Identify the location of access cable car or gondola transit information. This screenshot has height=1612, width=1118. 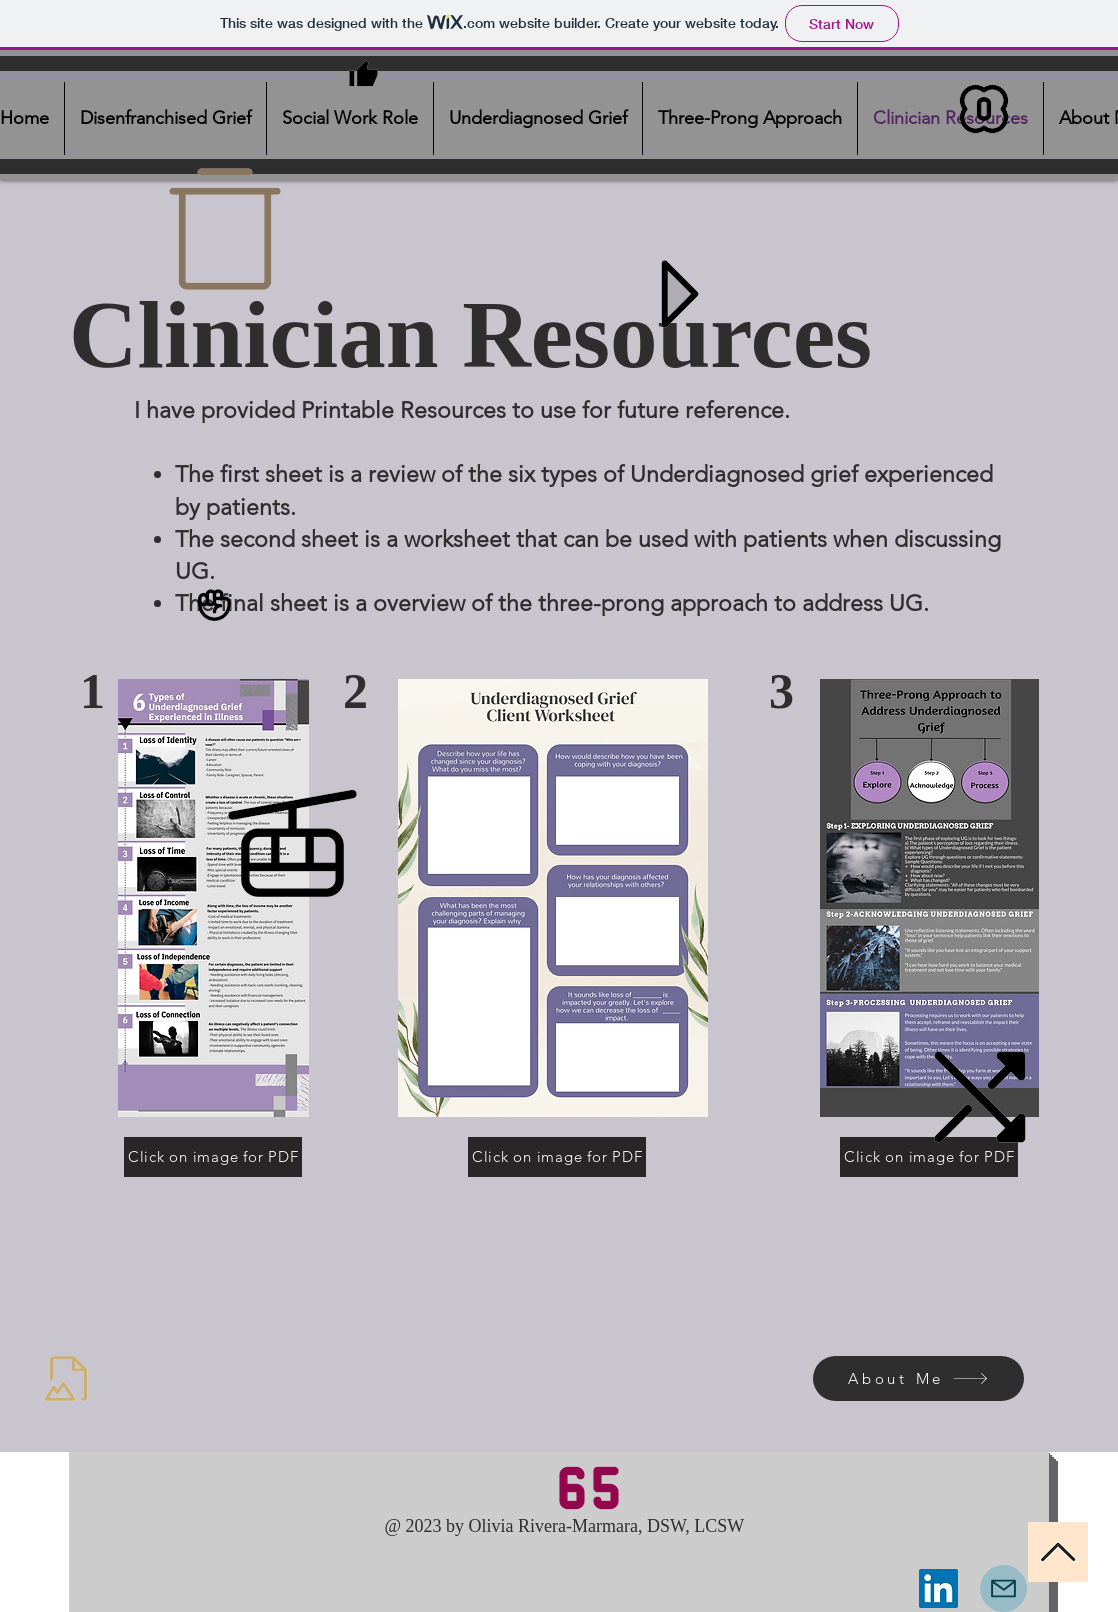
(292, 845).